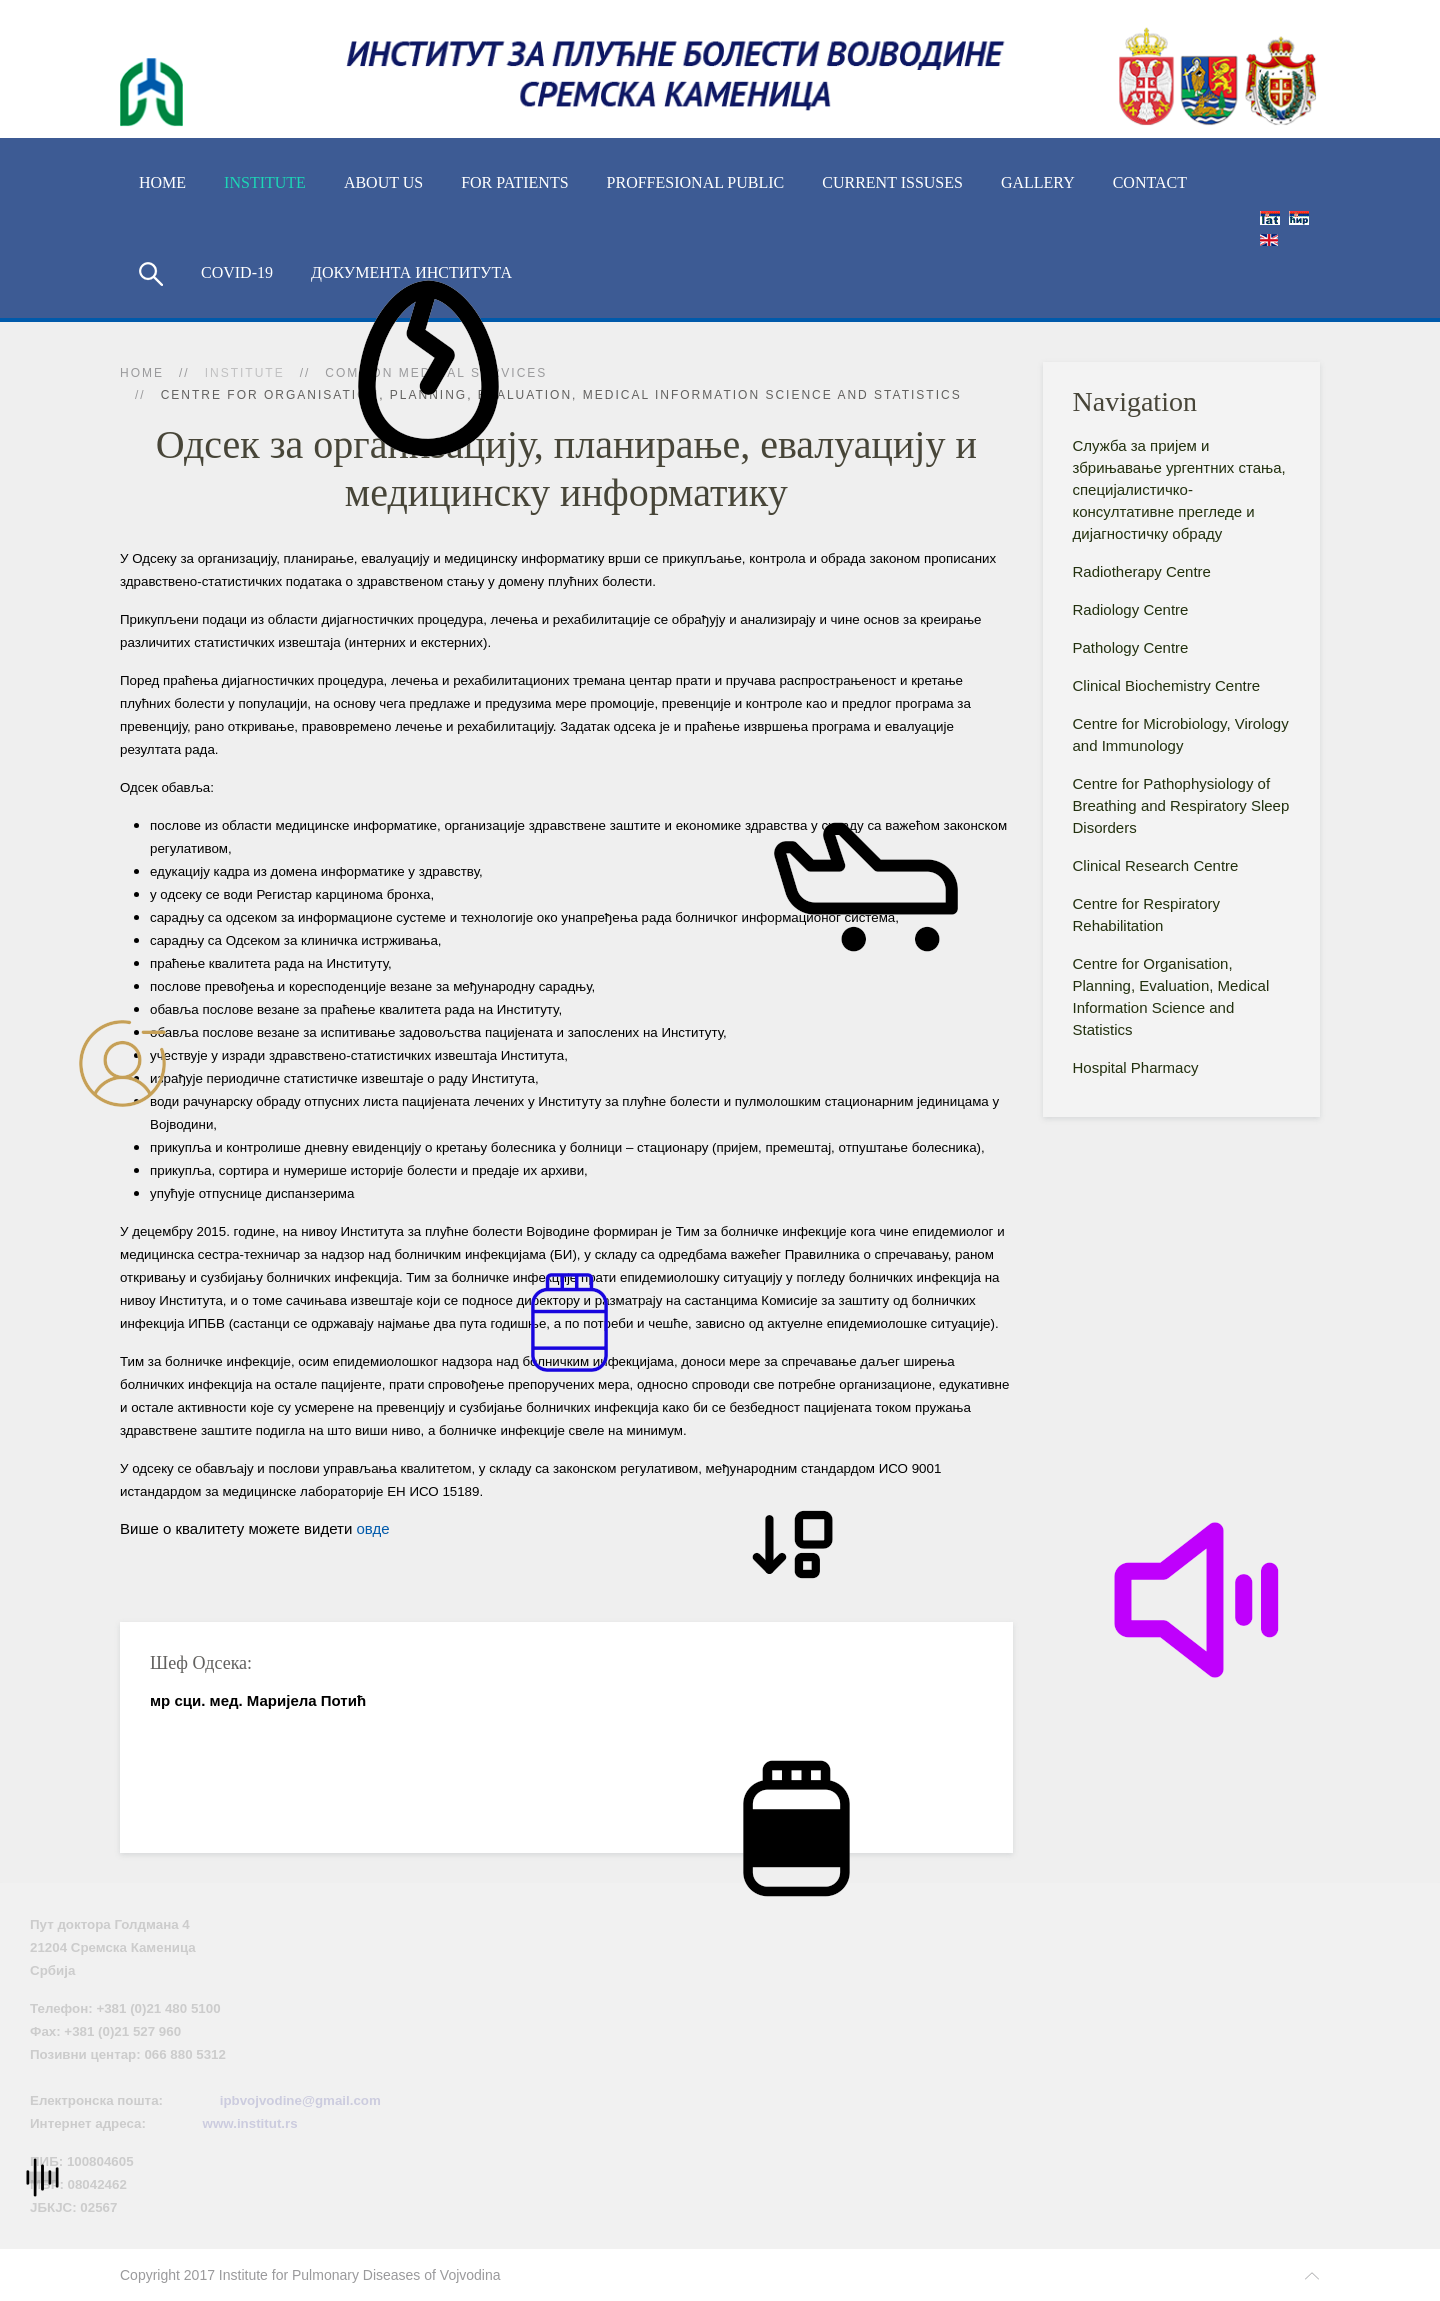  I want to click on view product or ingredient details, so click(796, 1828).